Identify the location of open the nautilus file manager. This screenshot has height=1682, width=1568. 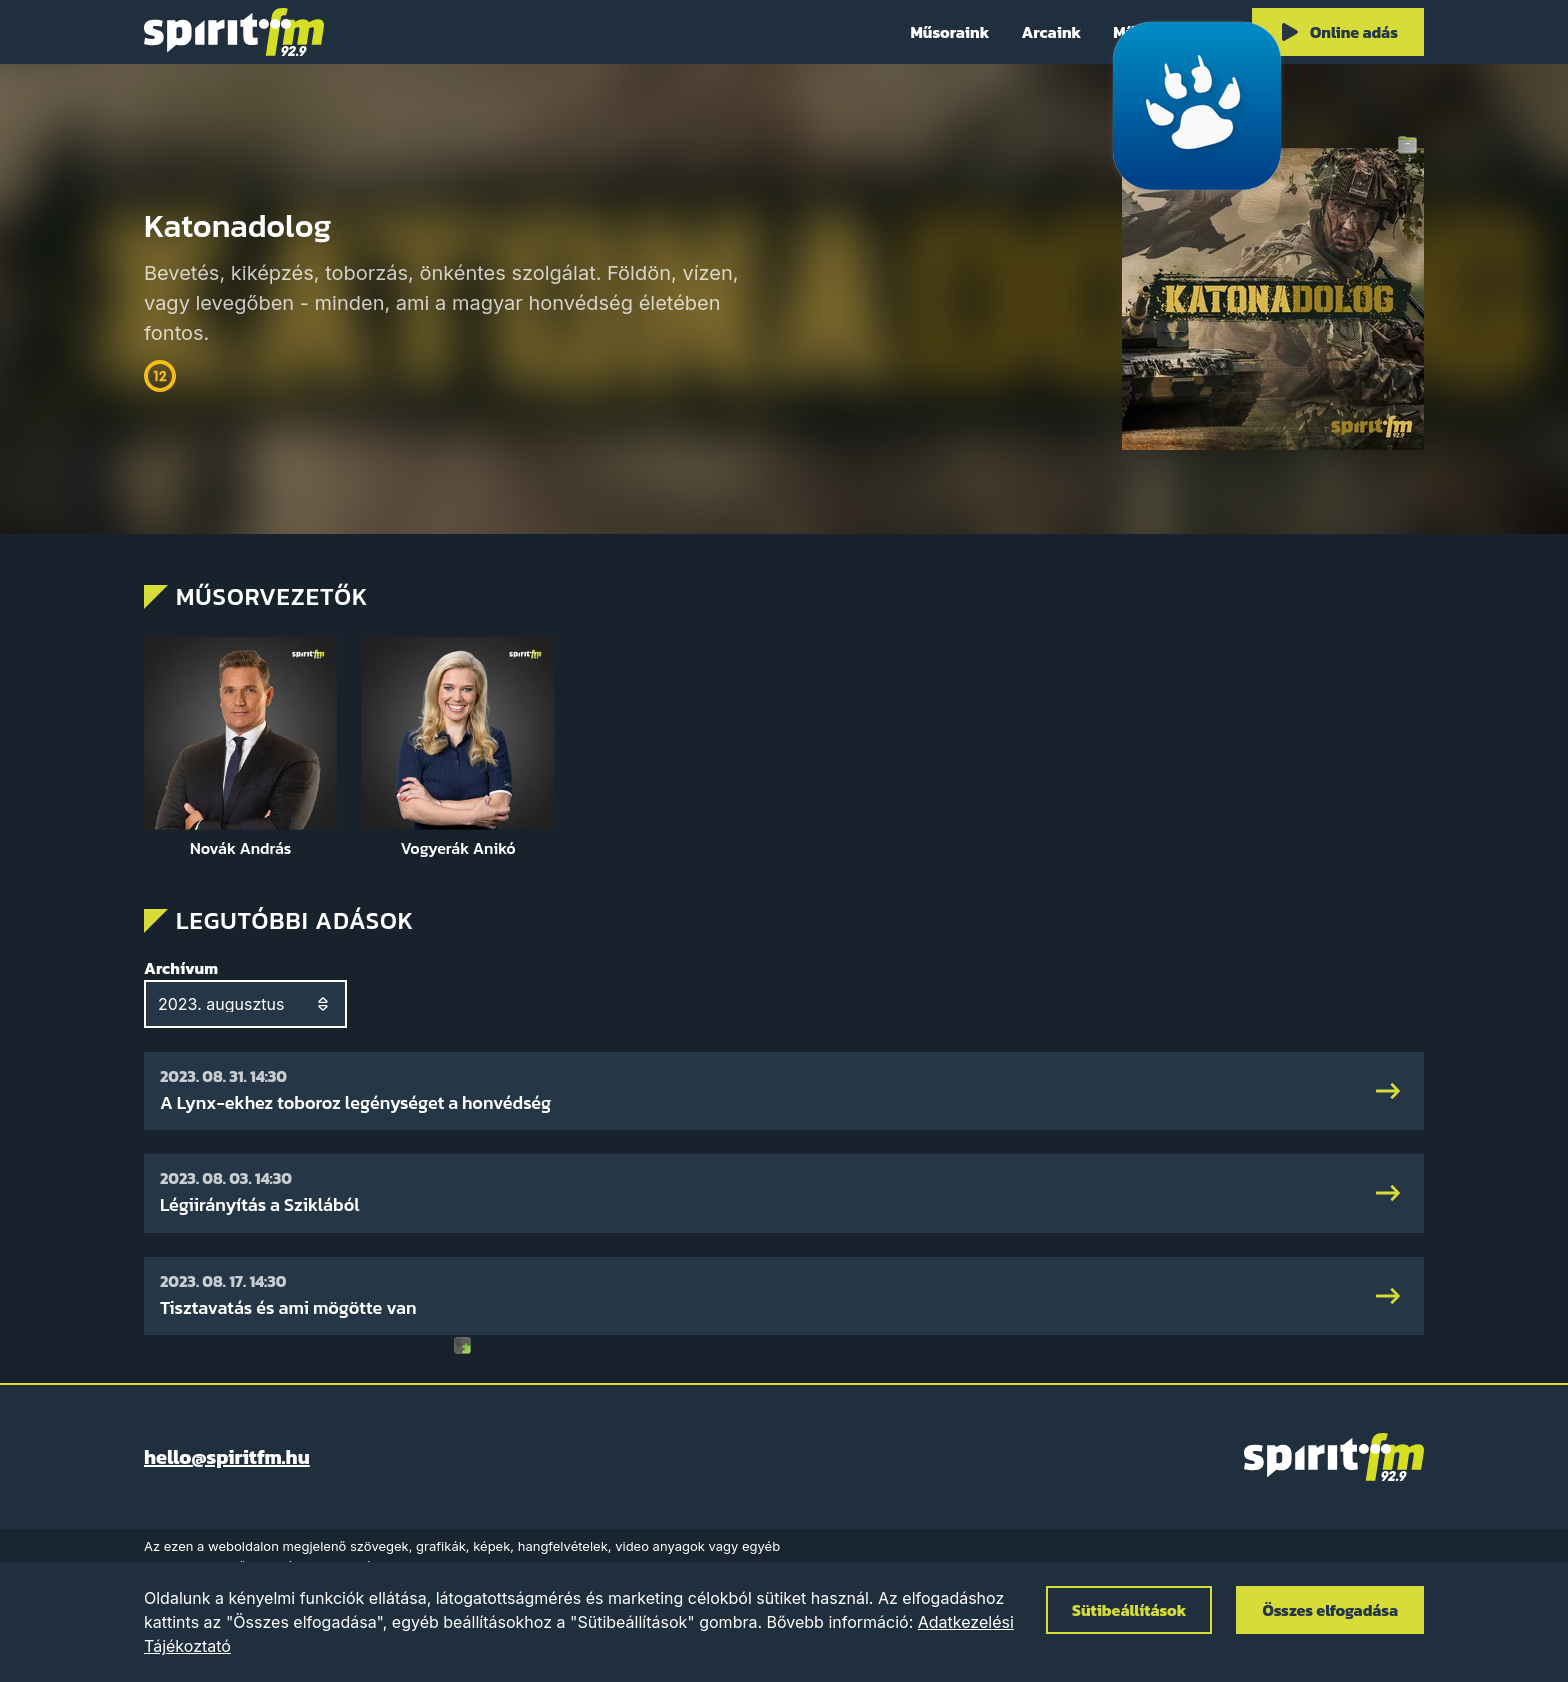
(1407, 144).